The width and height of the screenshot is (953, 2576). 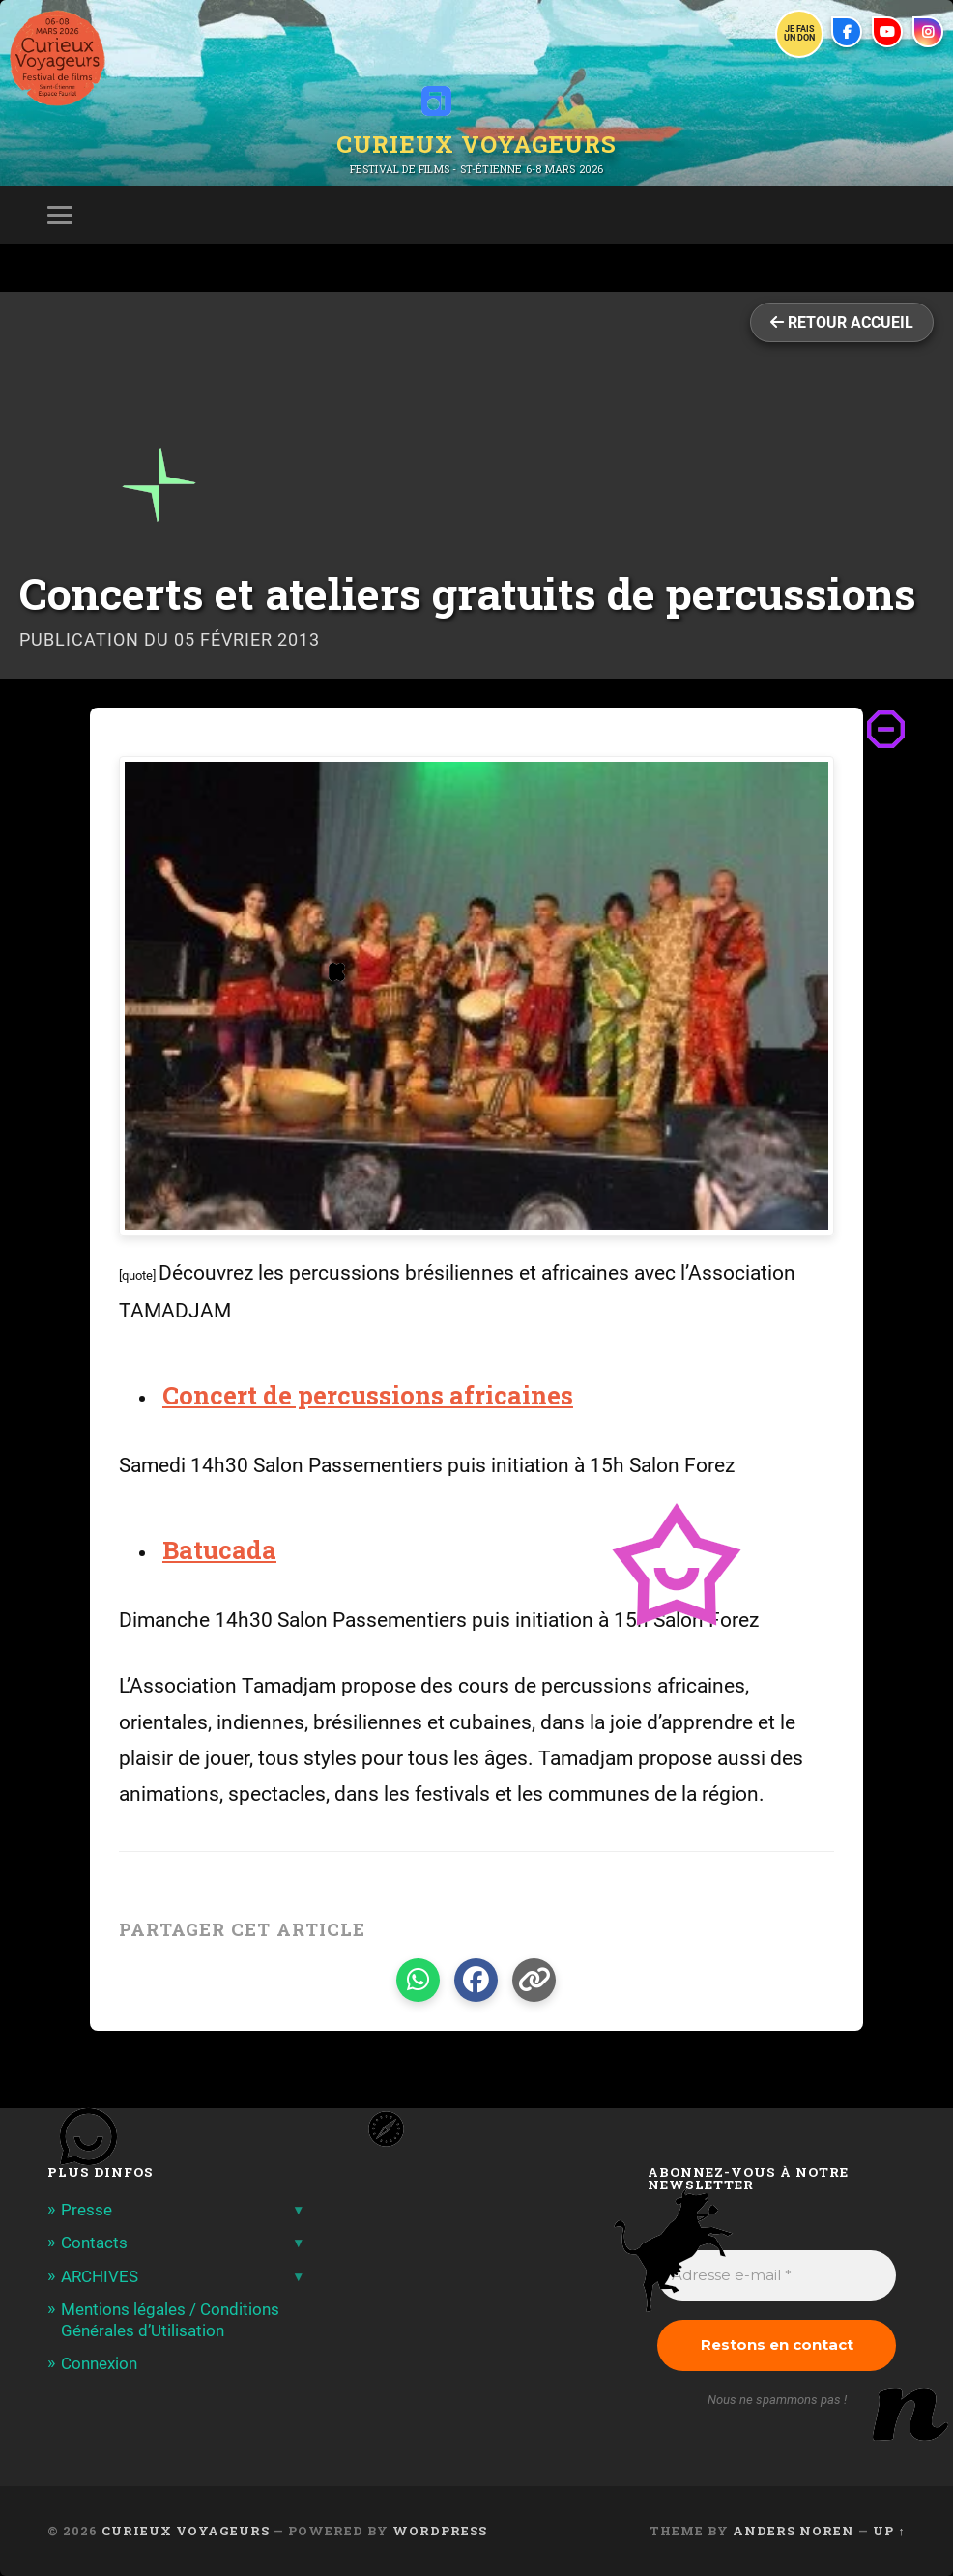 What do you see at coordinates (436, 101) in the screenshot?
I see `open the Anytype app` at bounding box center [436, 101].